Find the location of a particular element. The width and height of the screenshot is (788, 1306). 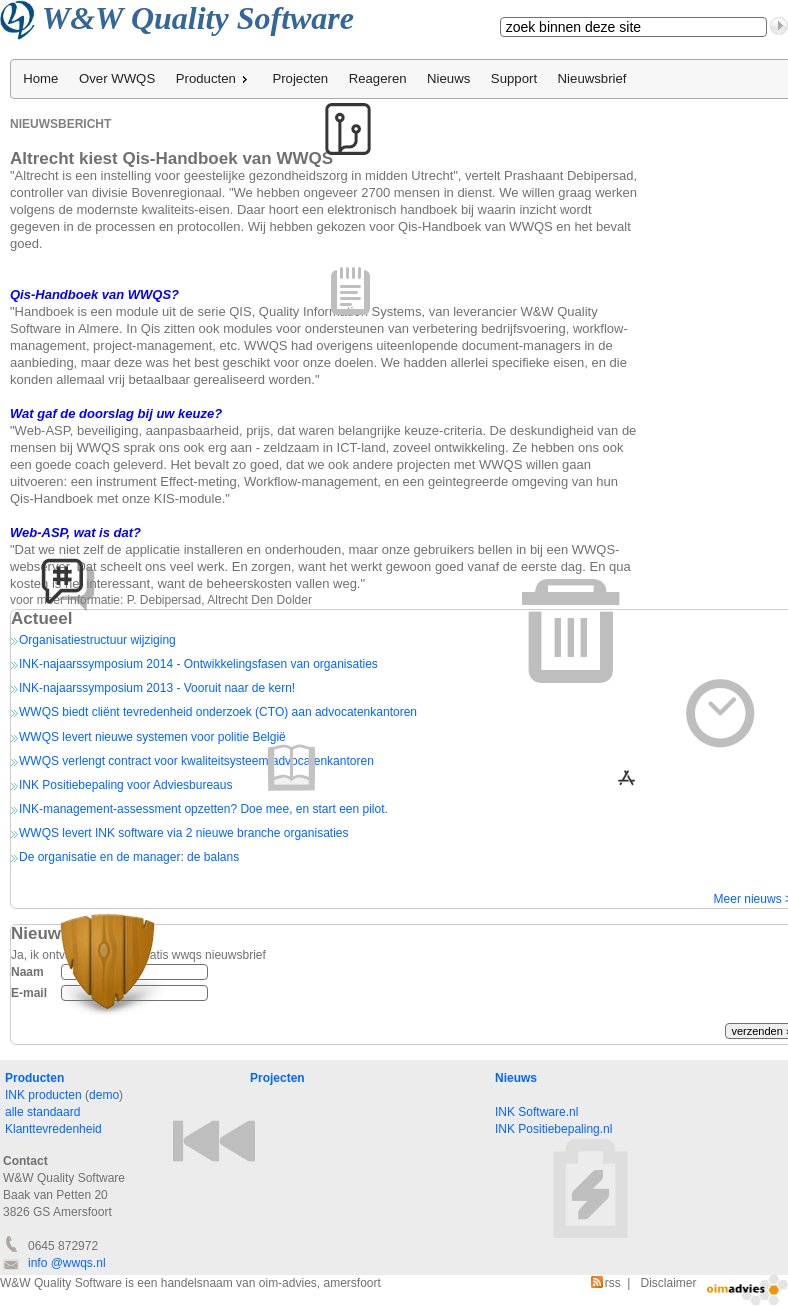

indicates low security status for a connection or system is located at coordinates (107, 960).